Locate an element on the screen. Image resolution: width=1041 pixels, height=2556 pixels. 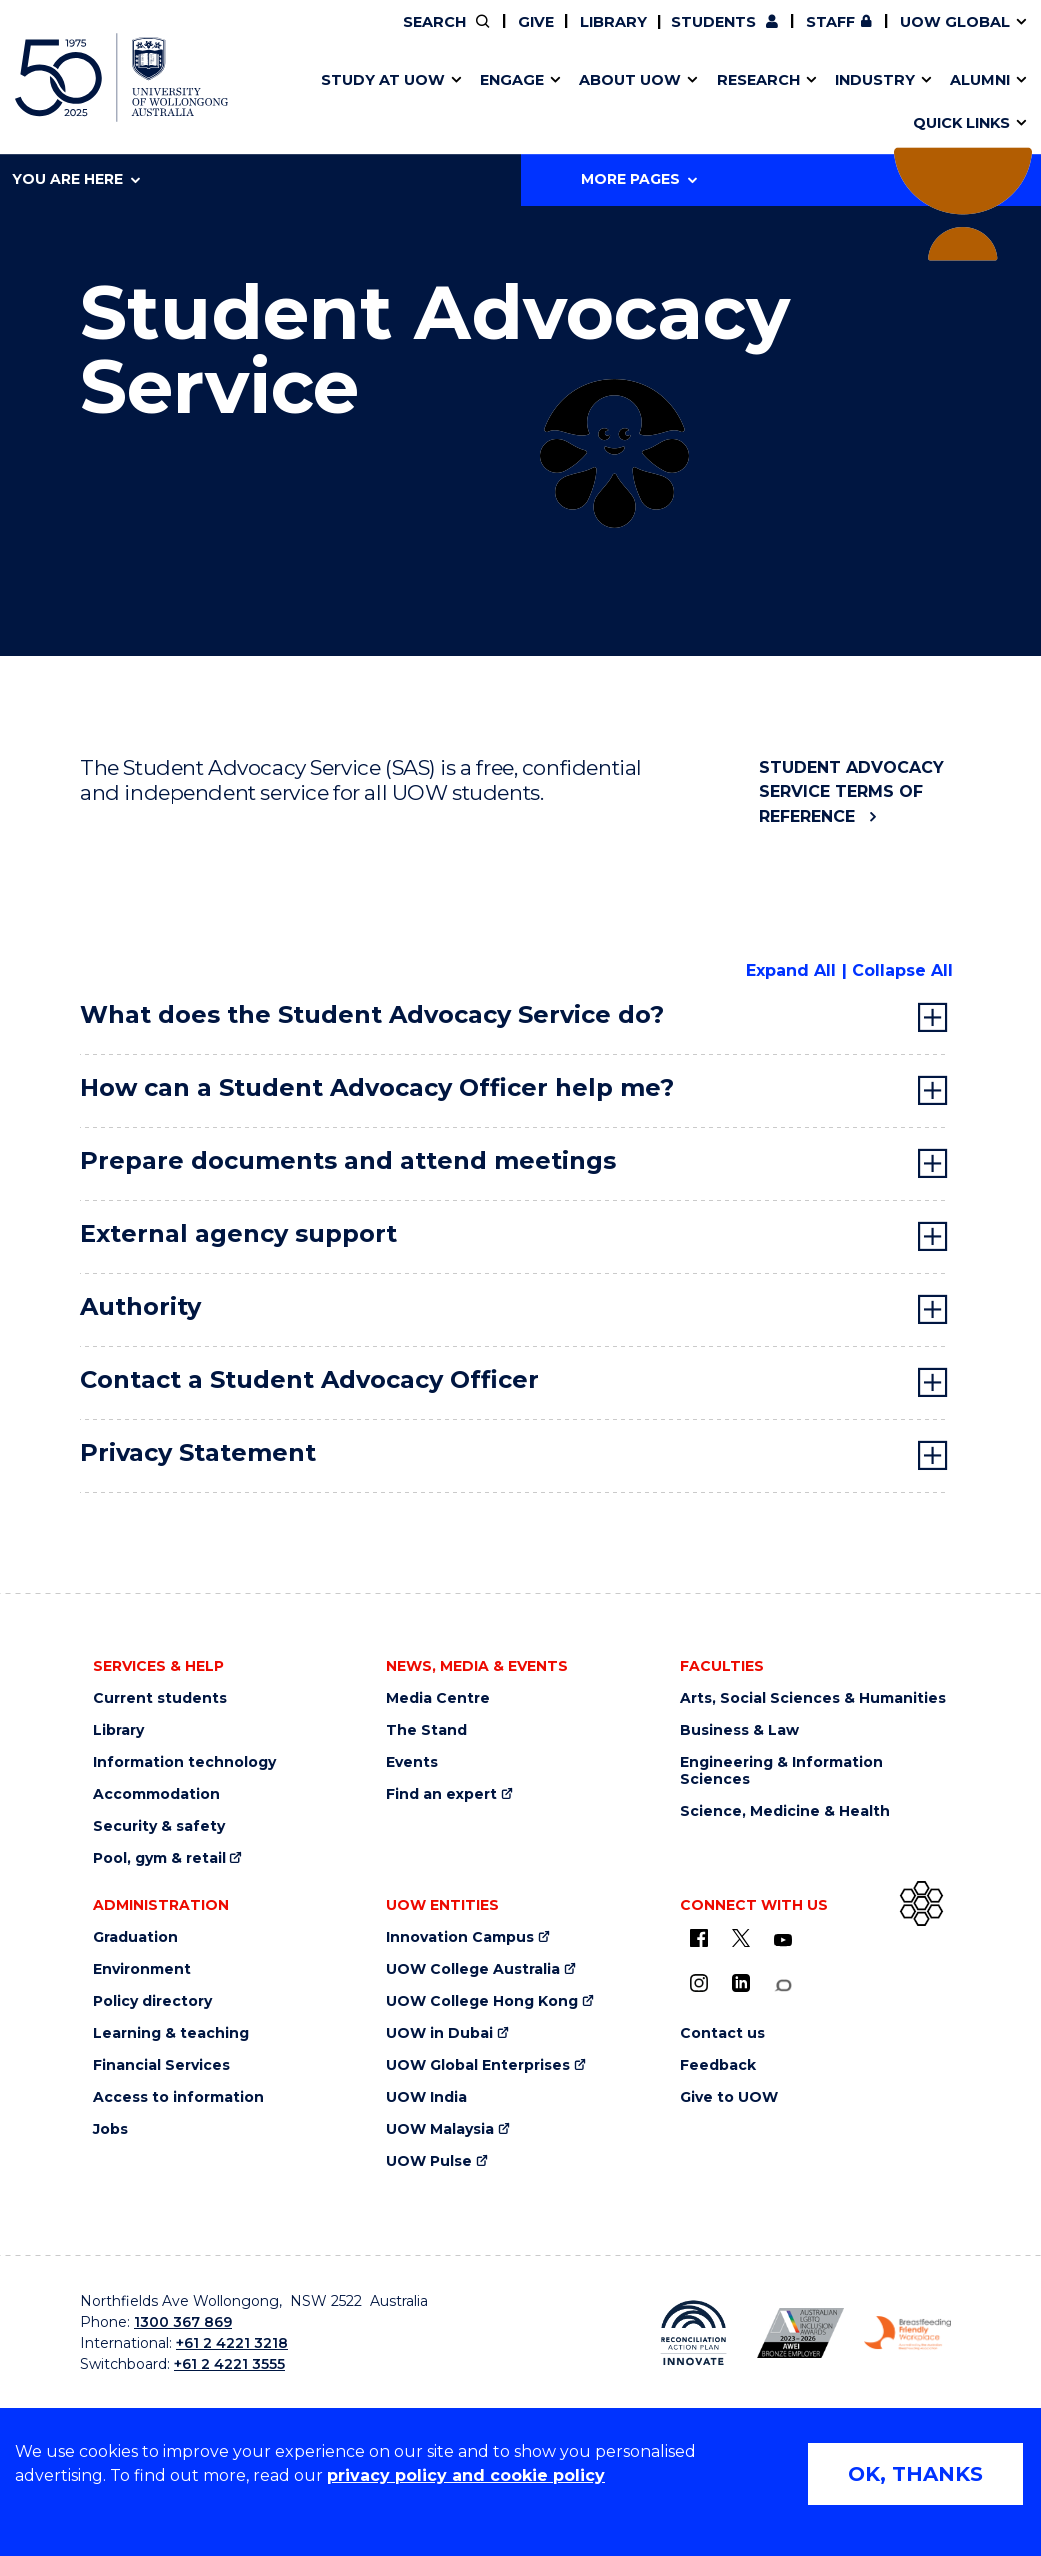
visit the Custom Ink website is located at coordinates (614, 453).